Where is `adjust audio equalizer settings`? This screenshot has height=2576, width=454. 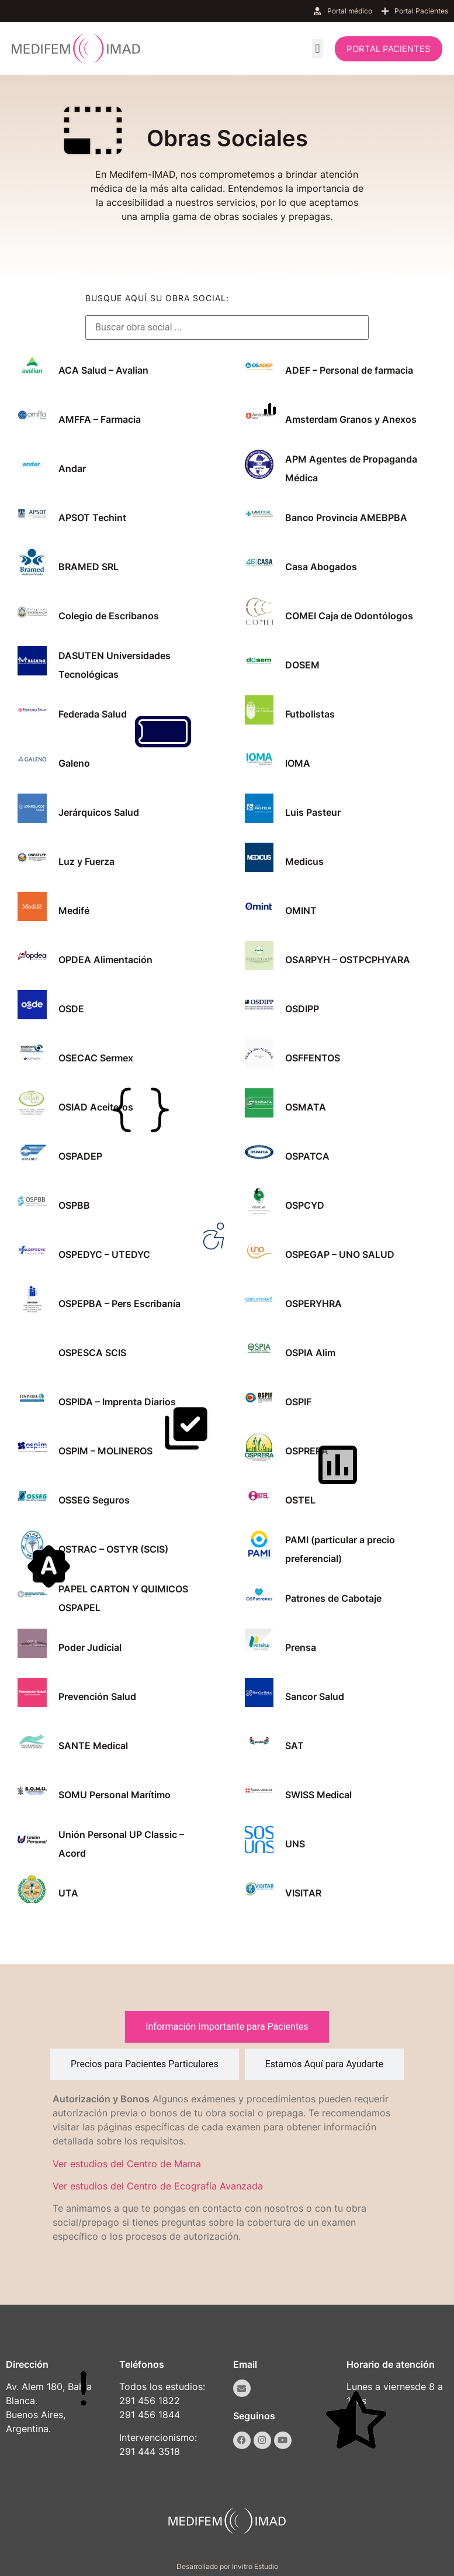 adjust audio equalizer settings is located at coordinates (270, 409).